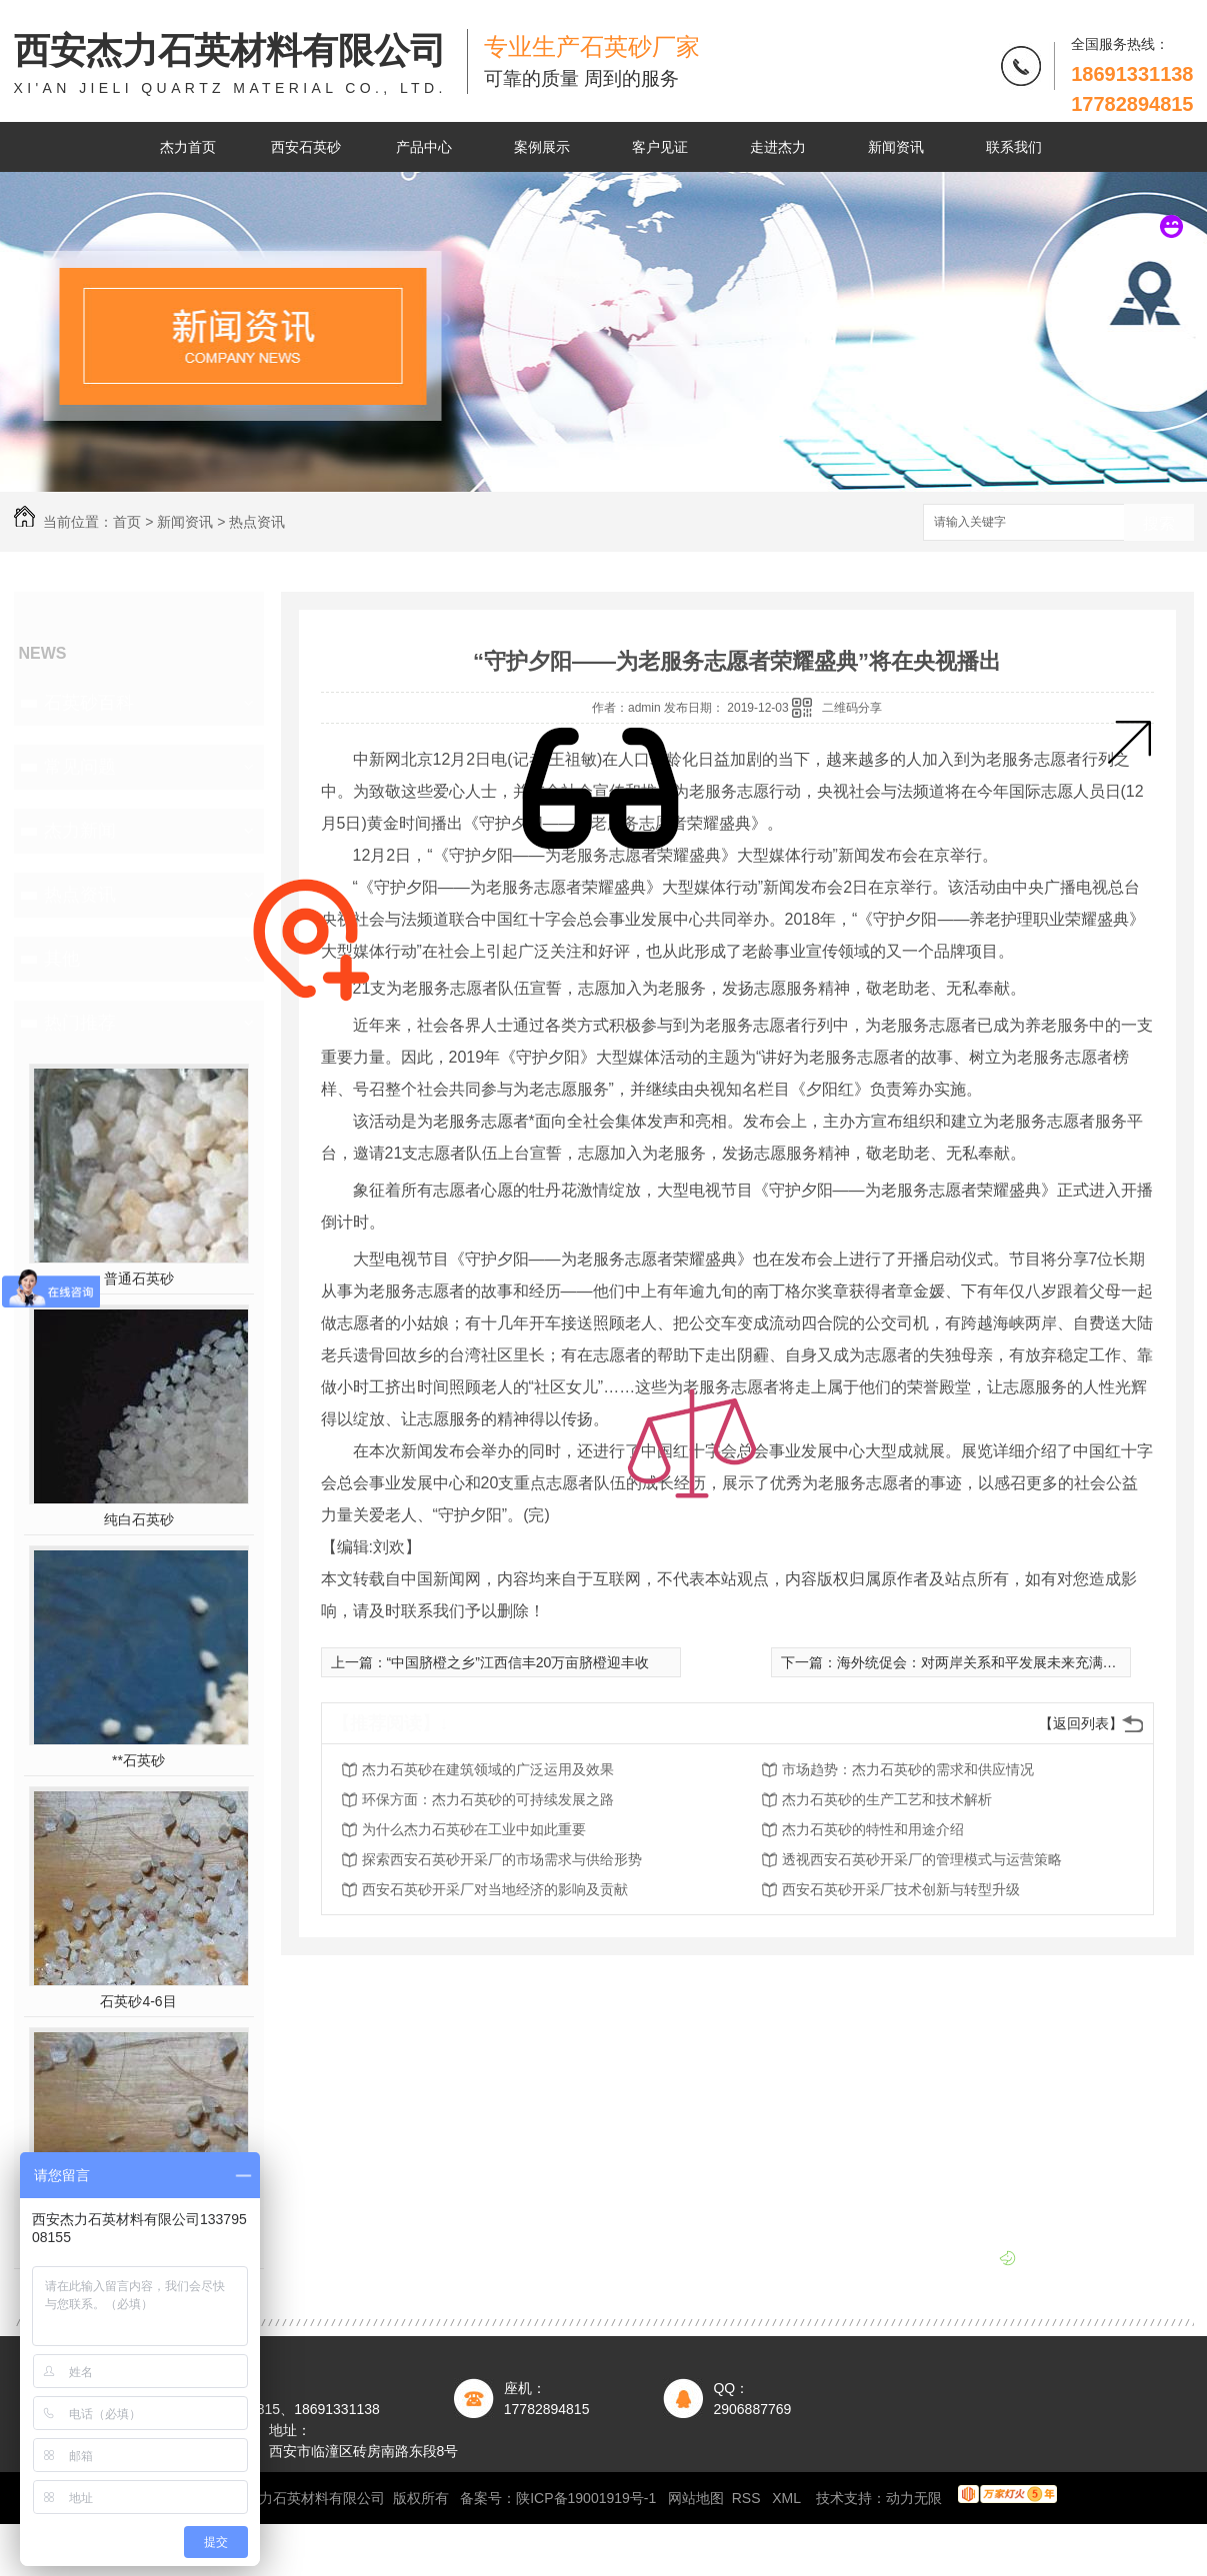 Image resolution: width=1207 pixels, height=2576 pixels. Describe the element at coordinates (1171, 226) in the screenshot. I see `add a playful or humorous reaction` at that location.